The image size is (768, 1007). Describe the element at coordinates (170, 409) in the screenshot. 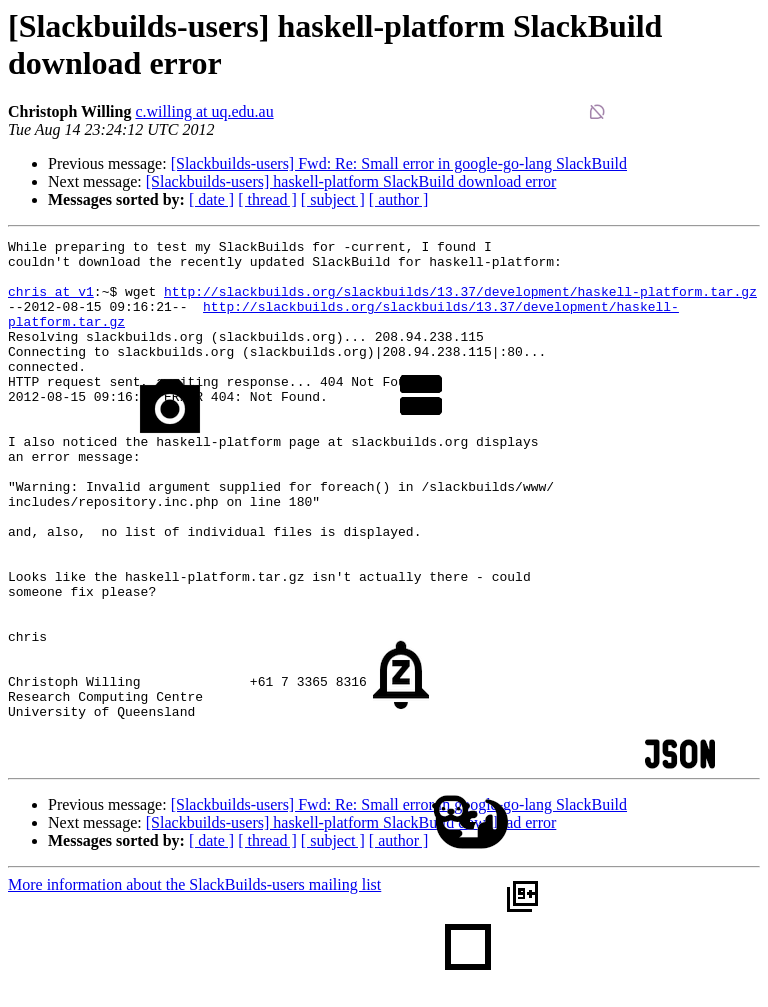

I see `open camera to take a photo` at that location.